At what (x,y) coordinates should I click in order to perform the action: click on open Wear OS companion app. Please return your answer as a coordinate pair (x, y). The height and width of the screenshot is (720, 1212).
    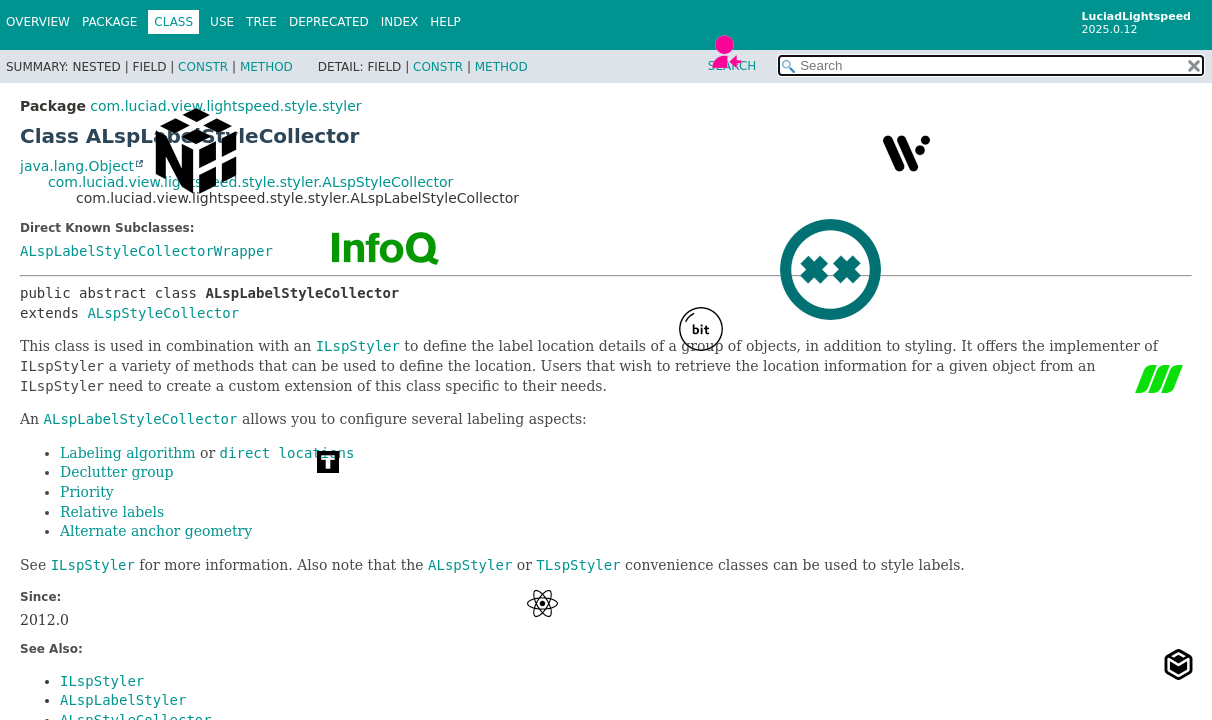
    Looking at the image, I should click on (906, 153).